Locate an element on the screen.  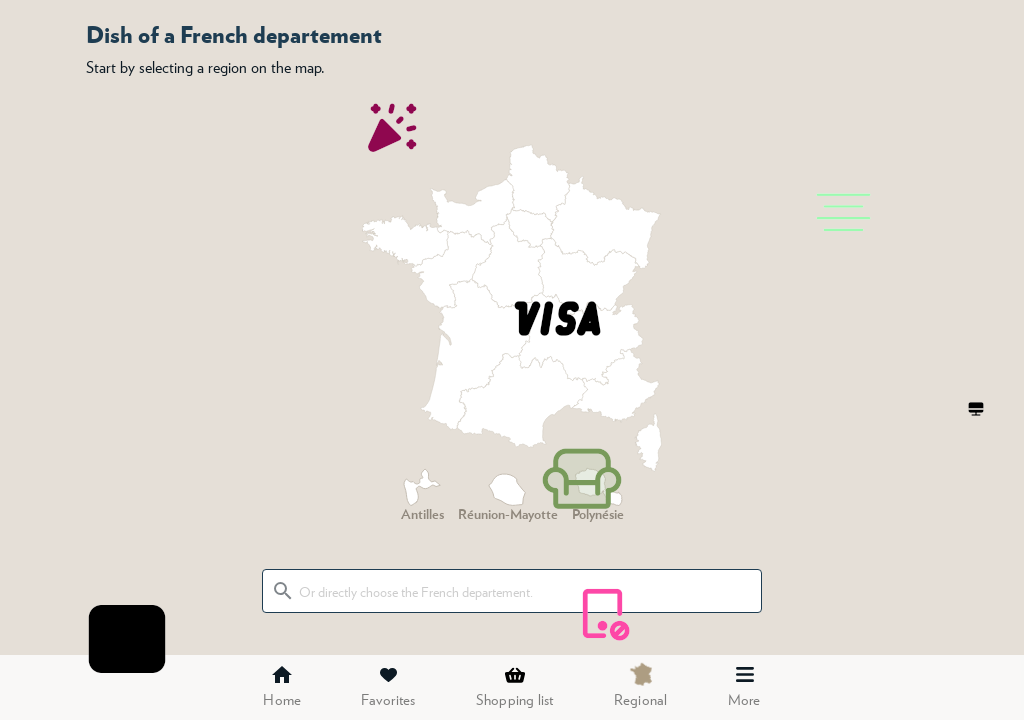
crop image to 5:4 aspect ratio is located at coordinates (127, 639).